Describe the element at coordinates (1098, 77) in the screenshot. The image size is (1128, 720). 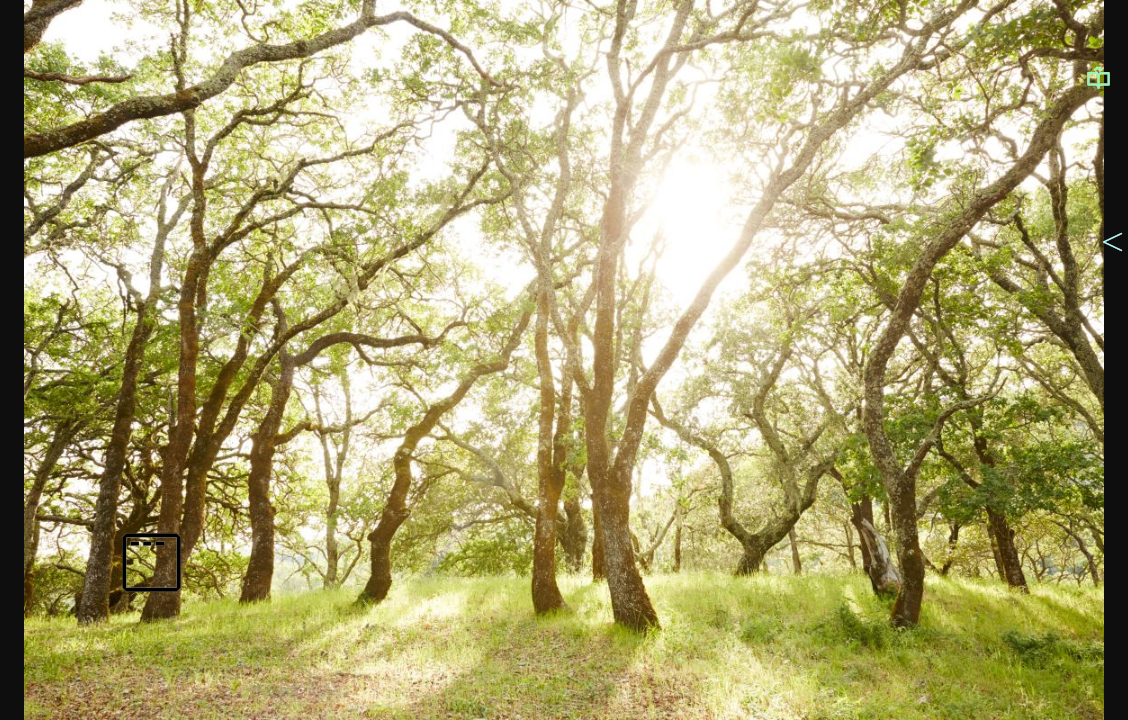
I see `access your contacts or address book` at that location.